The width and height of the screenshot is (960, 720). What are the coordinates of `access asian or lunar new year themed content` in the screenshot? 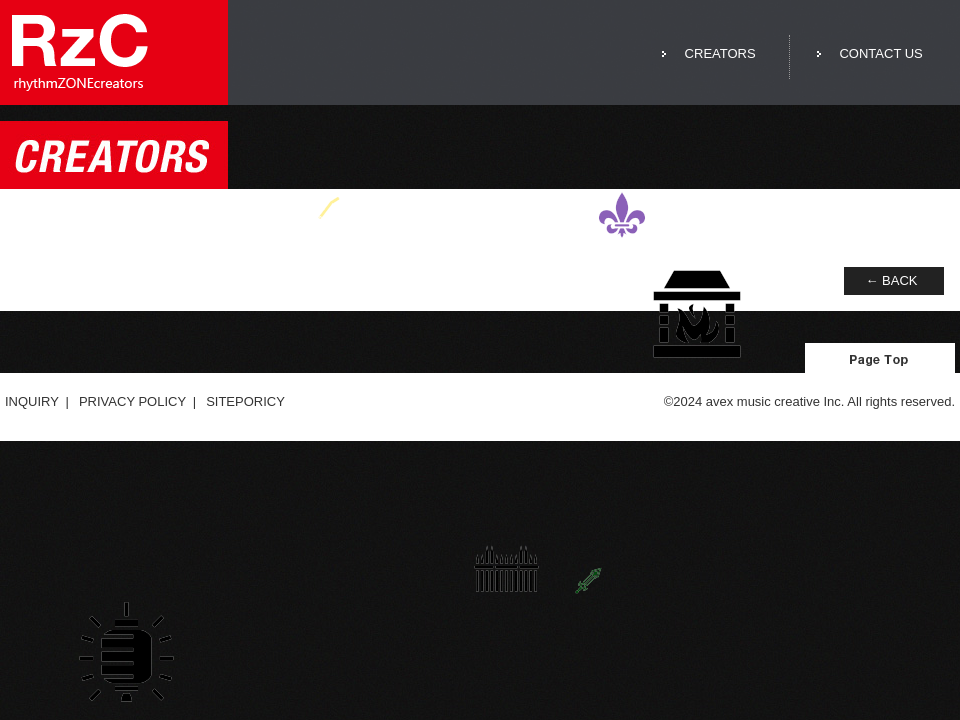 It's located at (126, 651).